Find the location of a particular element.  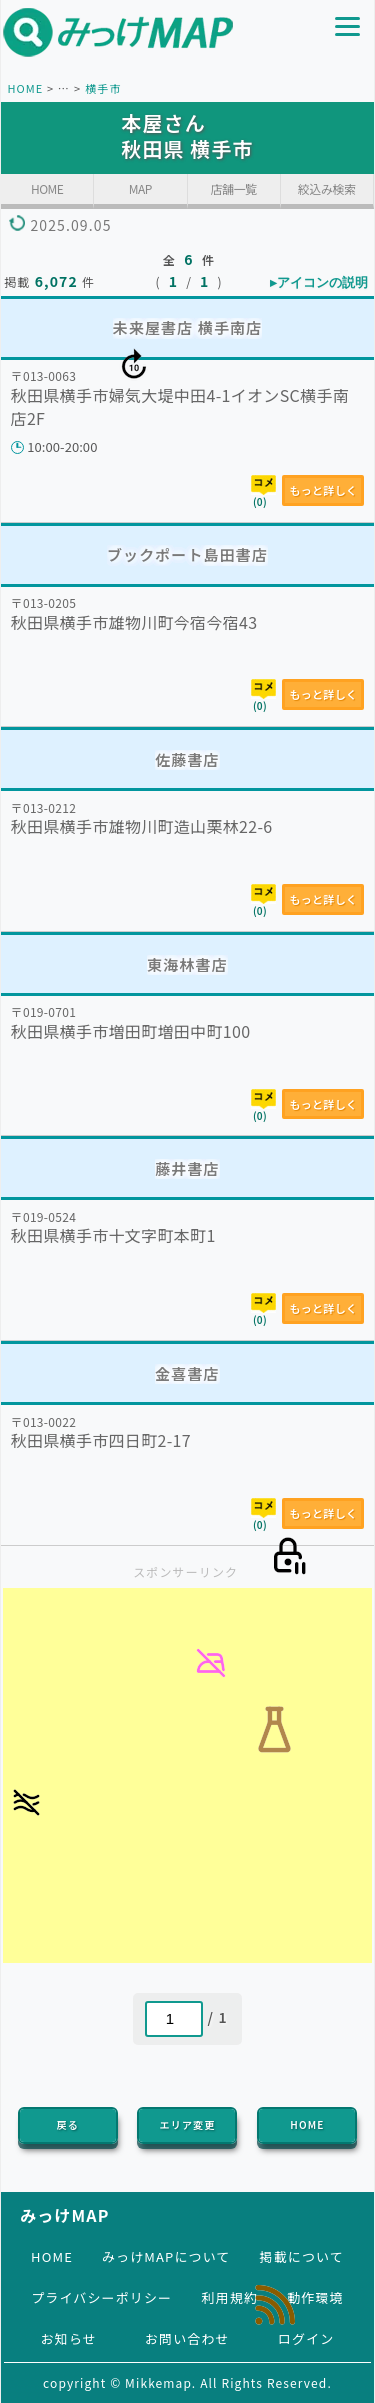

disable water ripple effect is located at coordinates (26, 1802).